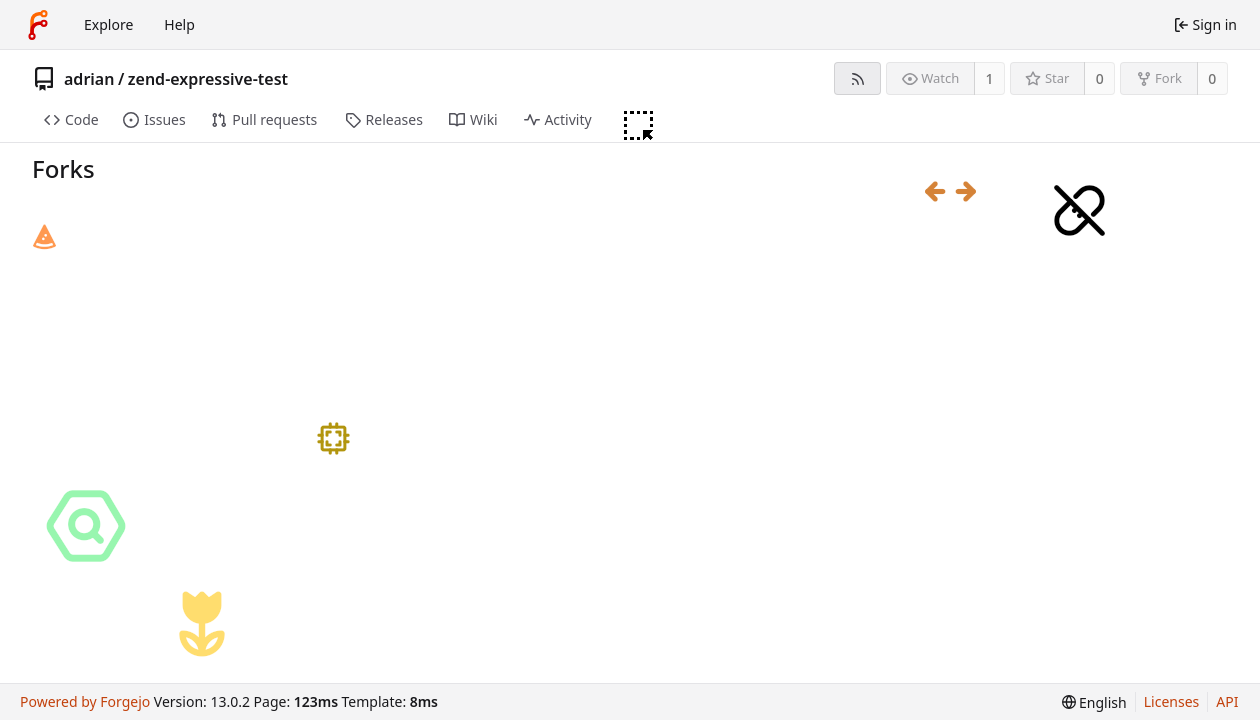 The image size is (1260, 720). What do you see at coordinates (638, 125) in the screenshot?
I see `select or highlight an area` at bounding box center [638, 125].